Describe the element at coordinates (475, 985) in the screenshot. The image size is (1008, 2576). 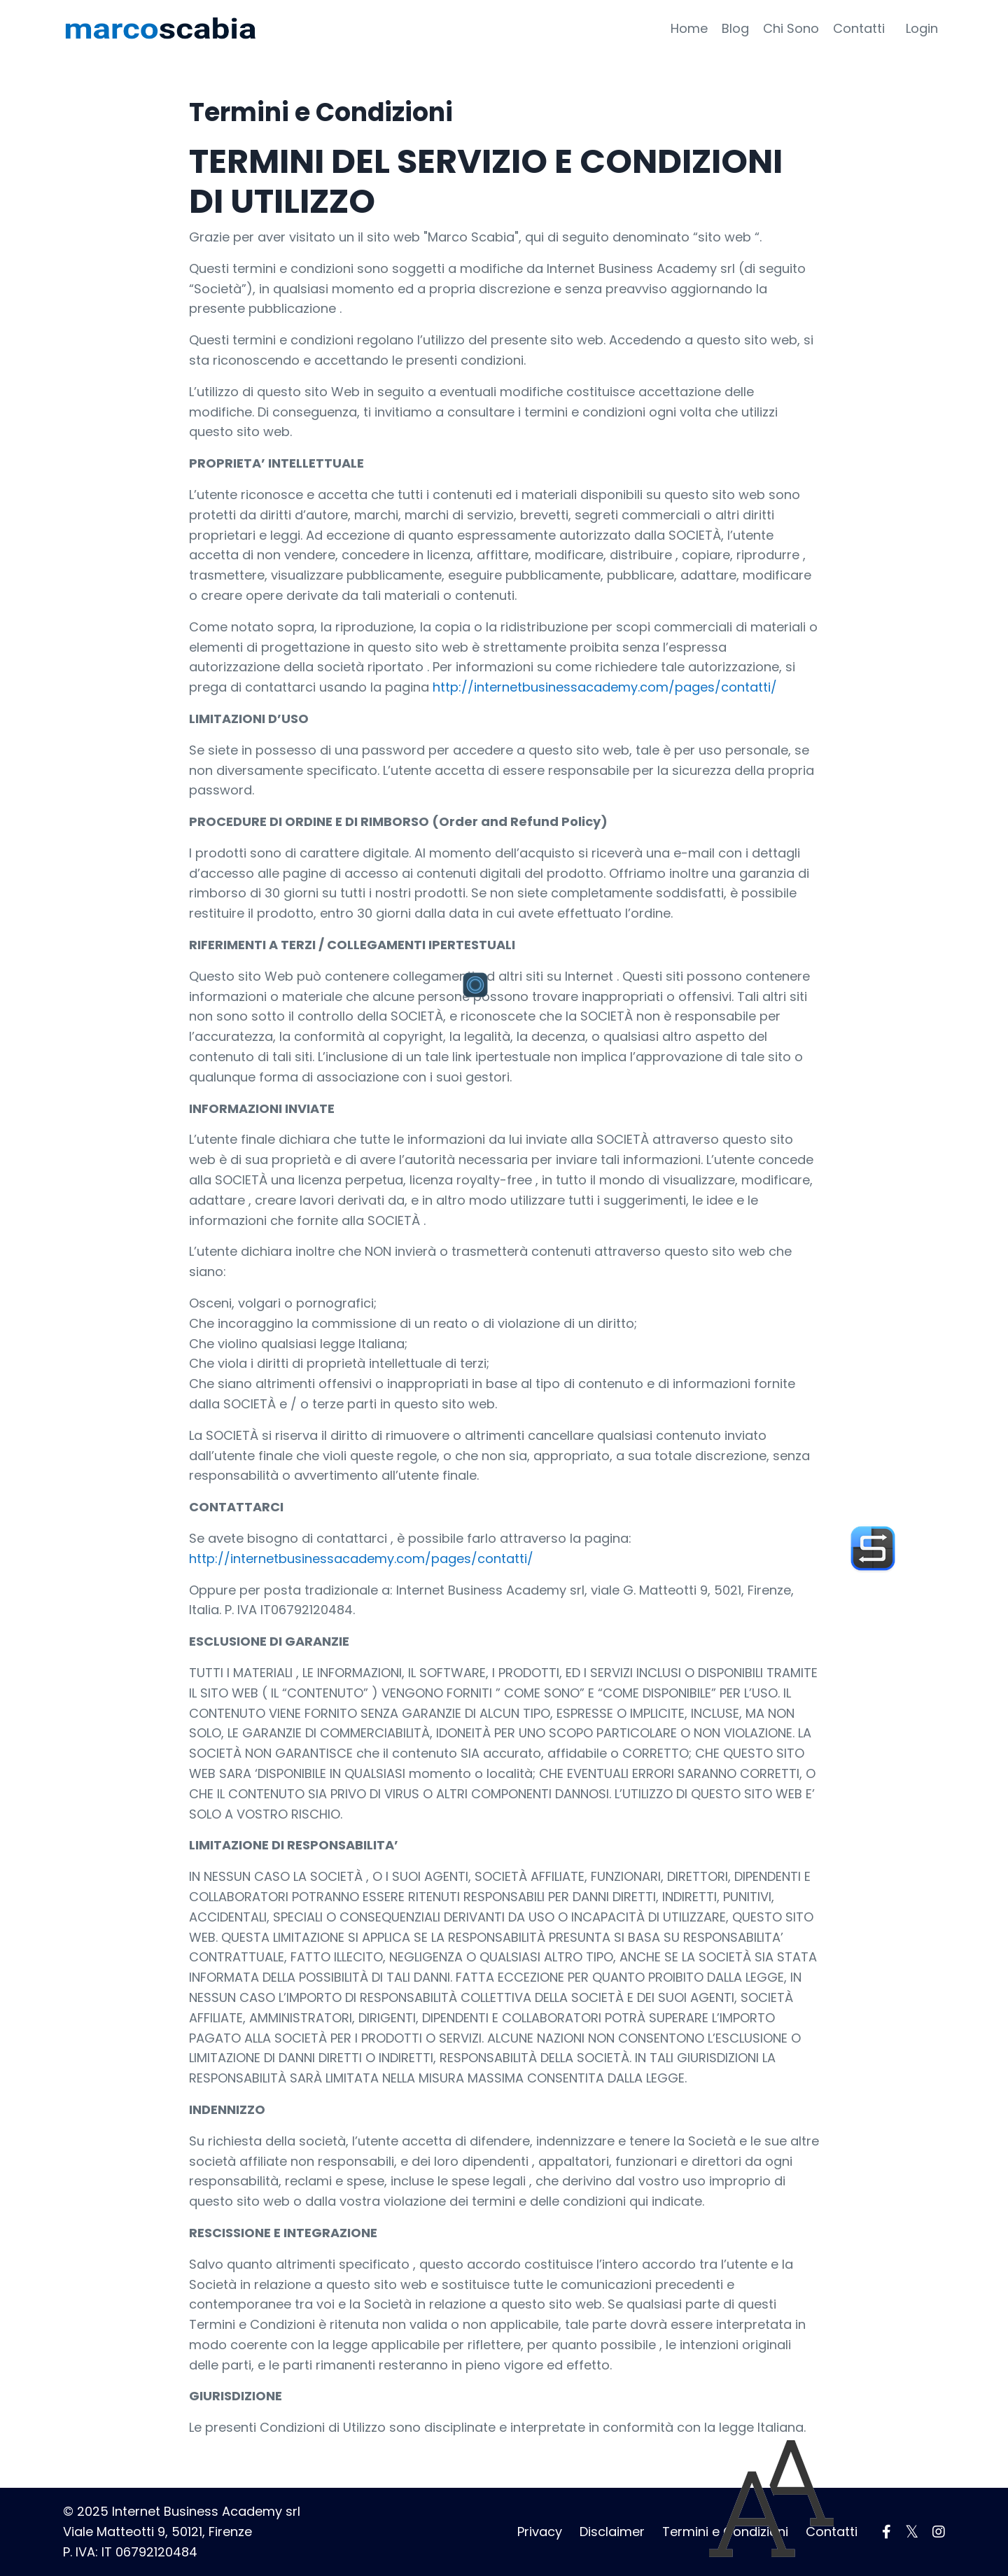
I see `launch armagetron game` at that location.